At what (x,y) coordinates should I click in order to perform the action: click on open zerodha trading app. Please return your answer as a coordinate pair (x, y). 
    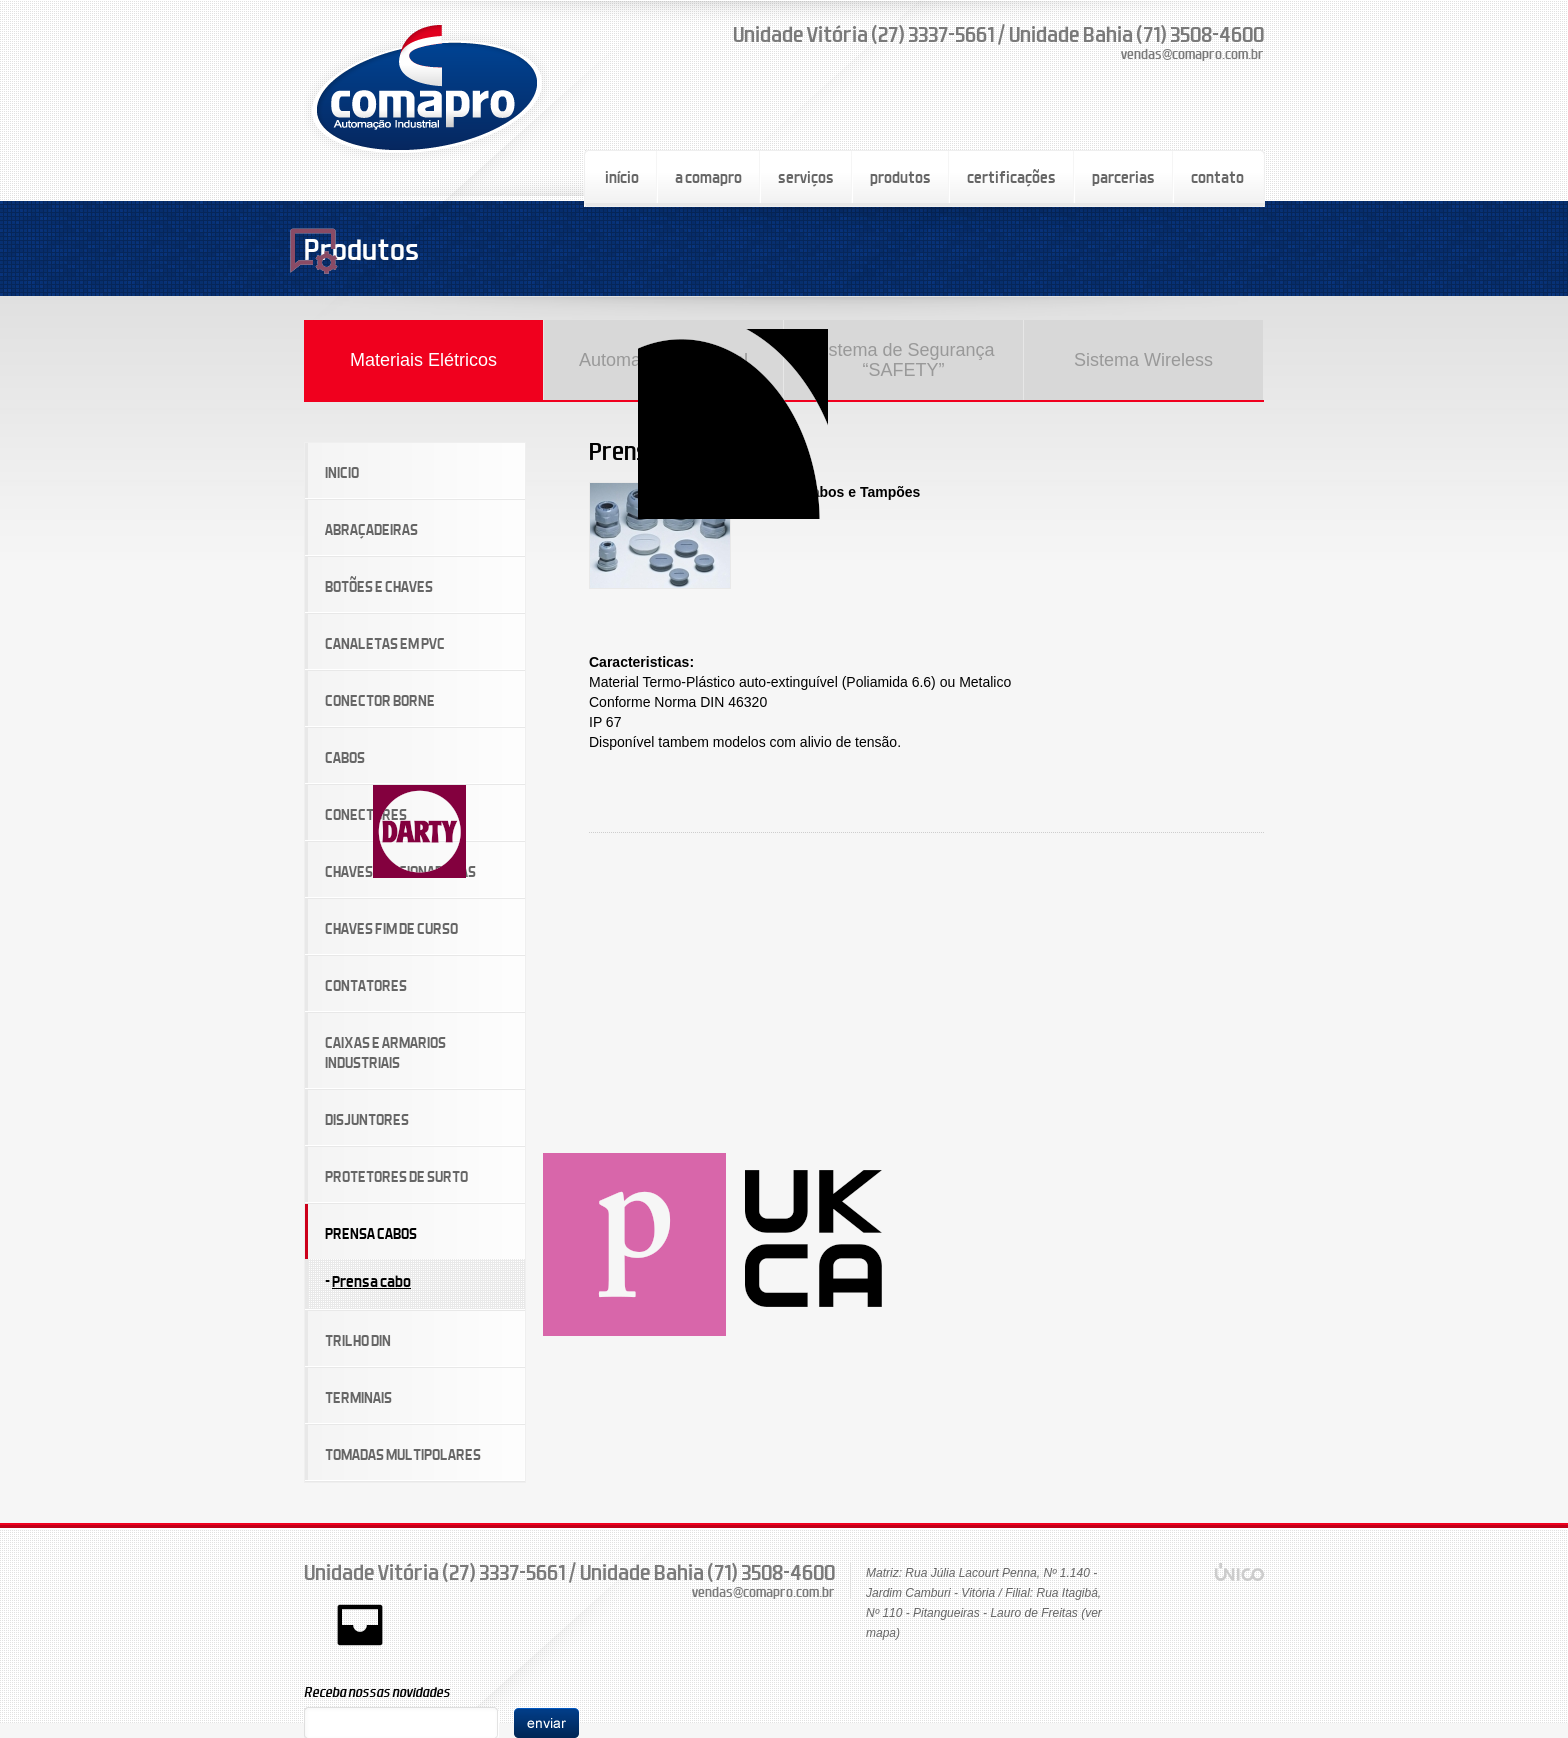
    Looking at the image, I should click on (733, 424).